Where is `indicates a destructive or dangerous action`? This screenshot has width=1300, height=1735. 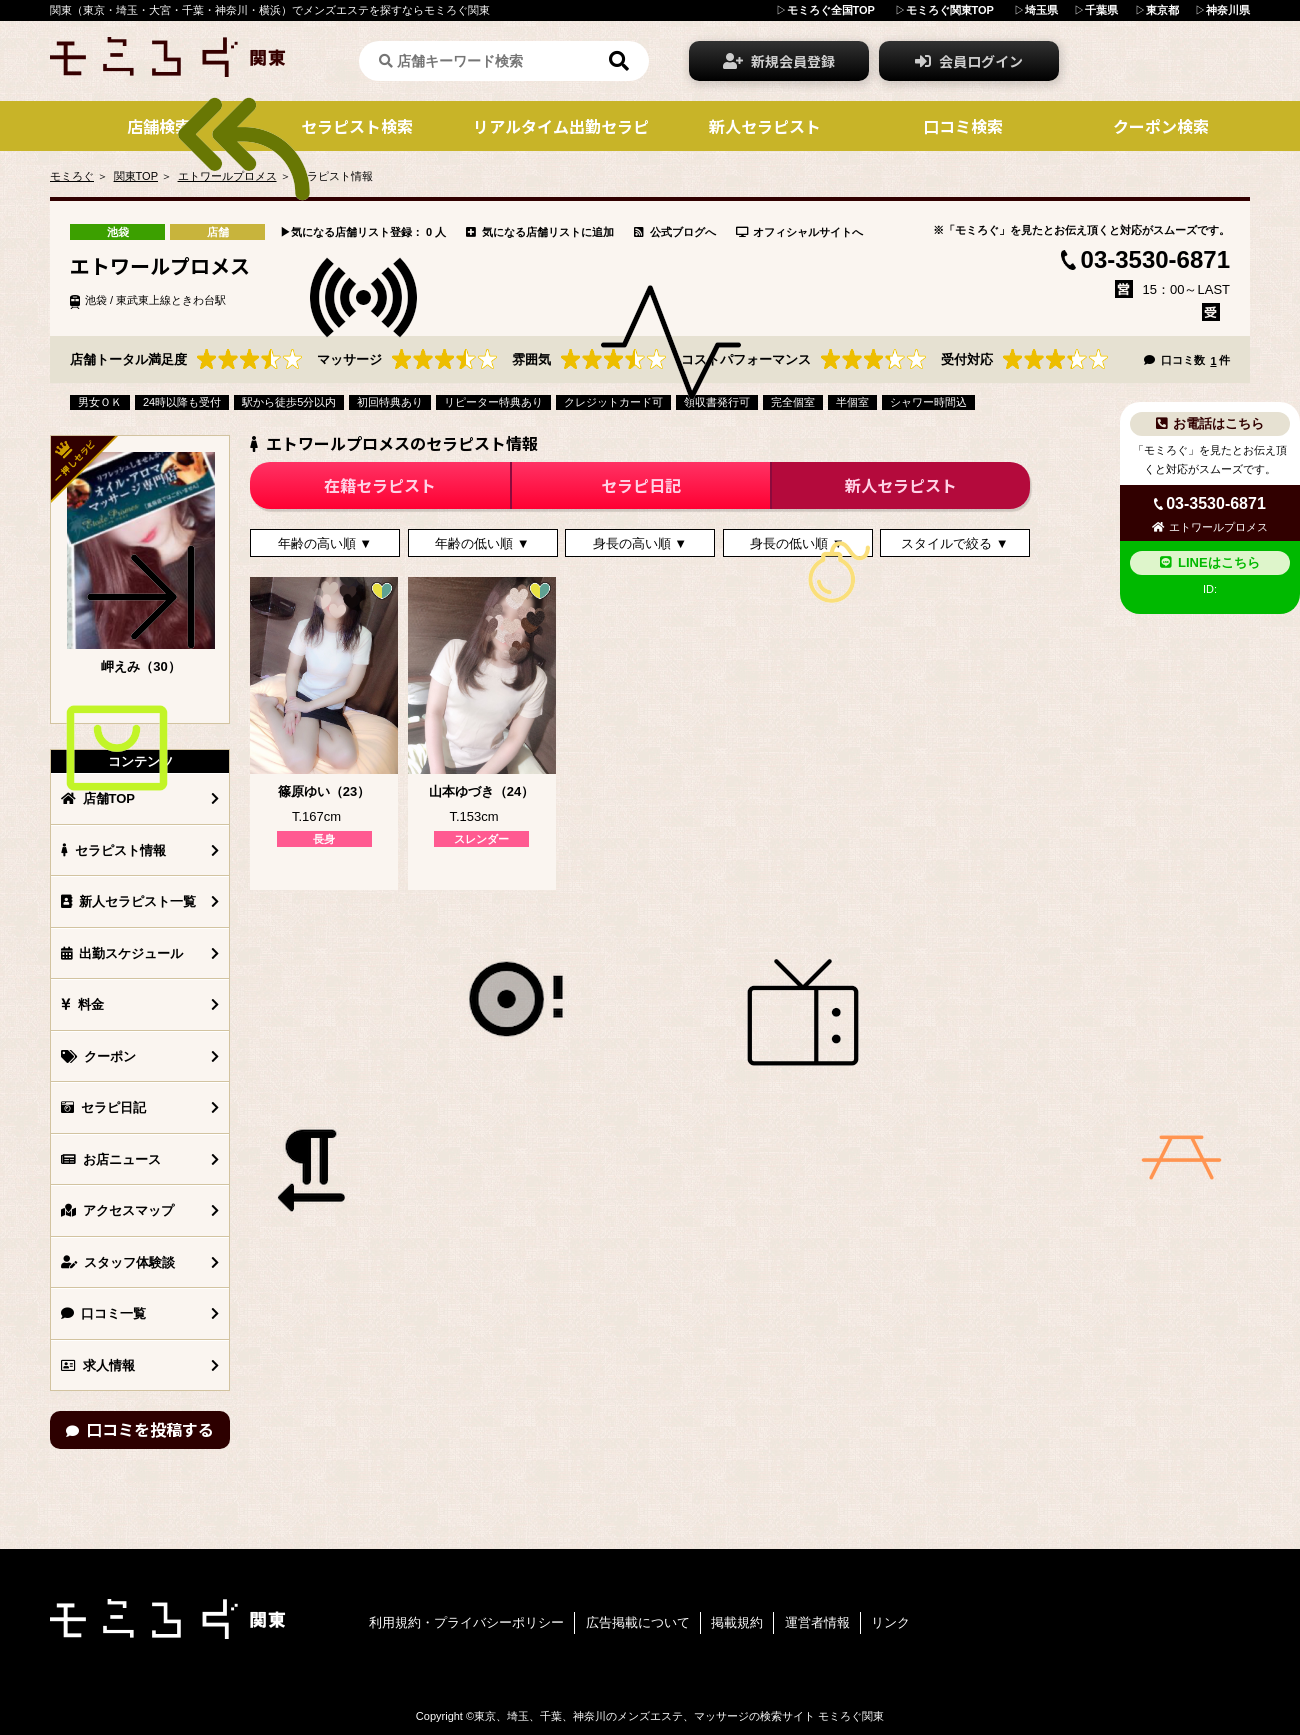
indicates a destructive or dangerous action is located at coordinates (836, 571).